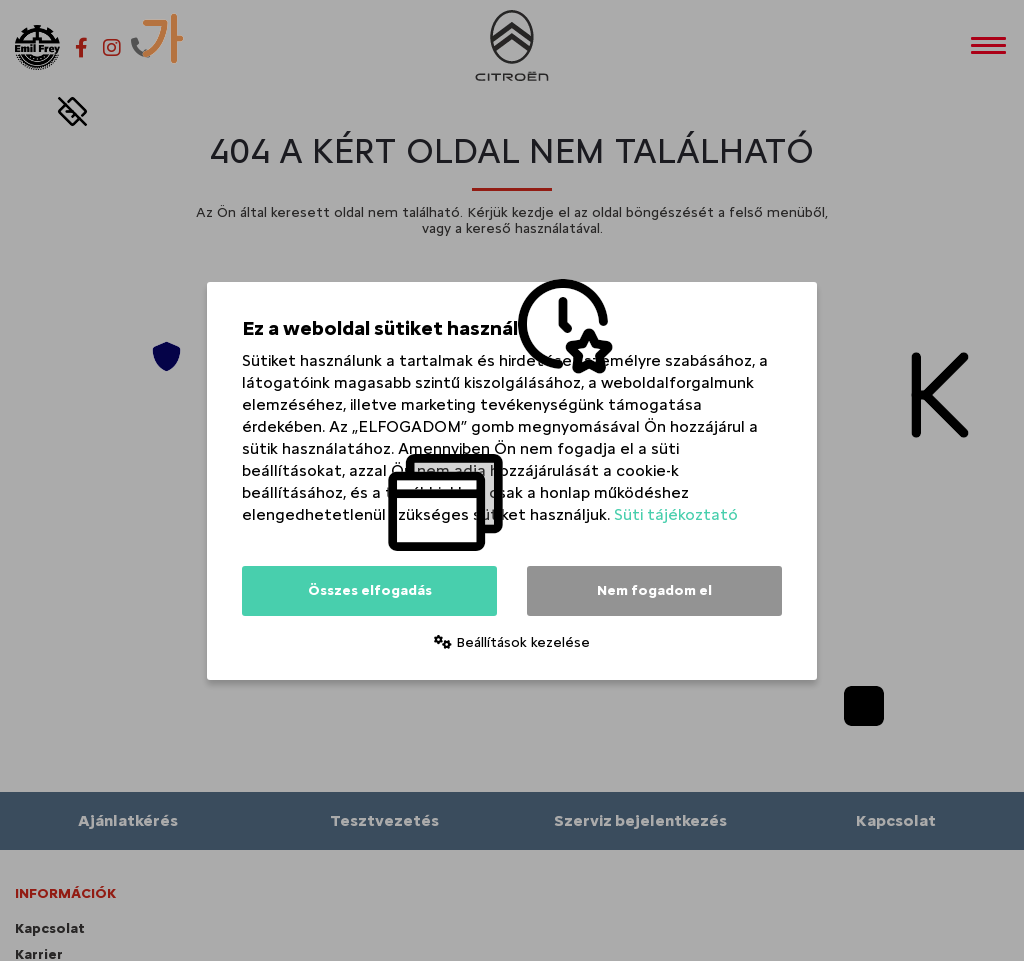 This screenshot has width=1024, height=961. I want to click on alphabetical sorting or navigation shortcut for letter K, so click(940, 395).